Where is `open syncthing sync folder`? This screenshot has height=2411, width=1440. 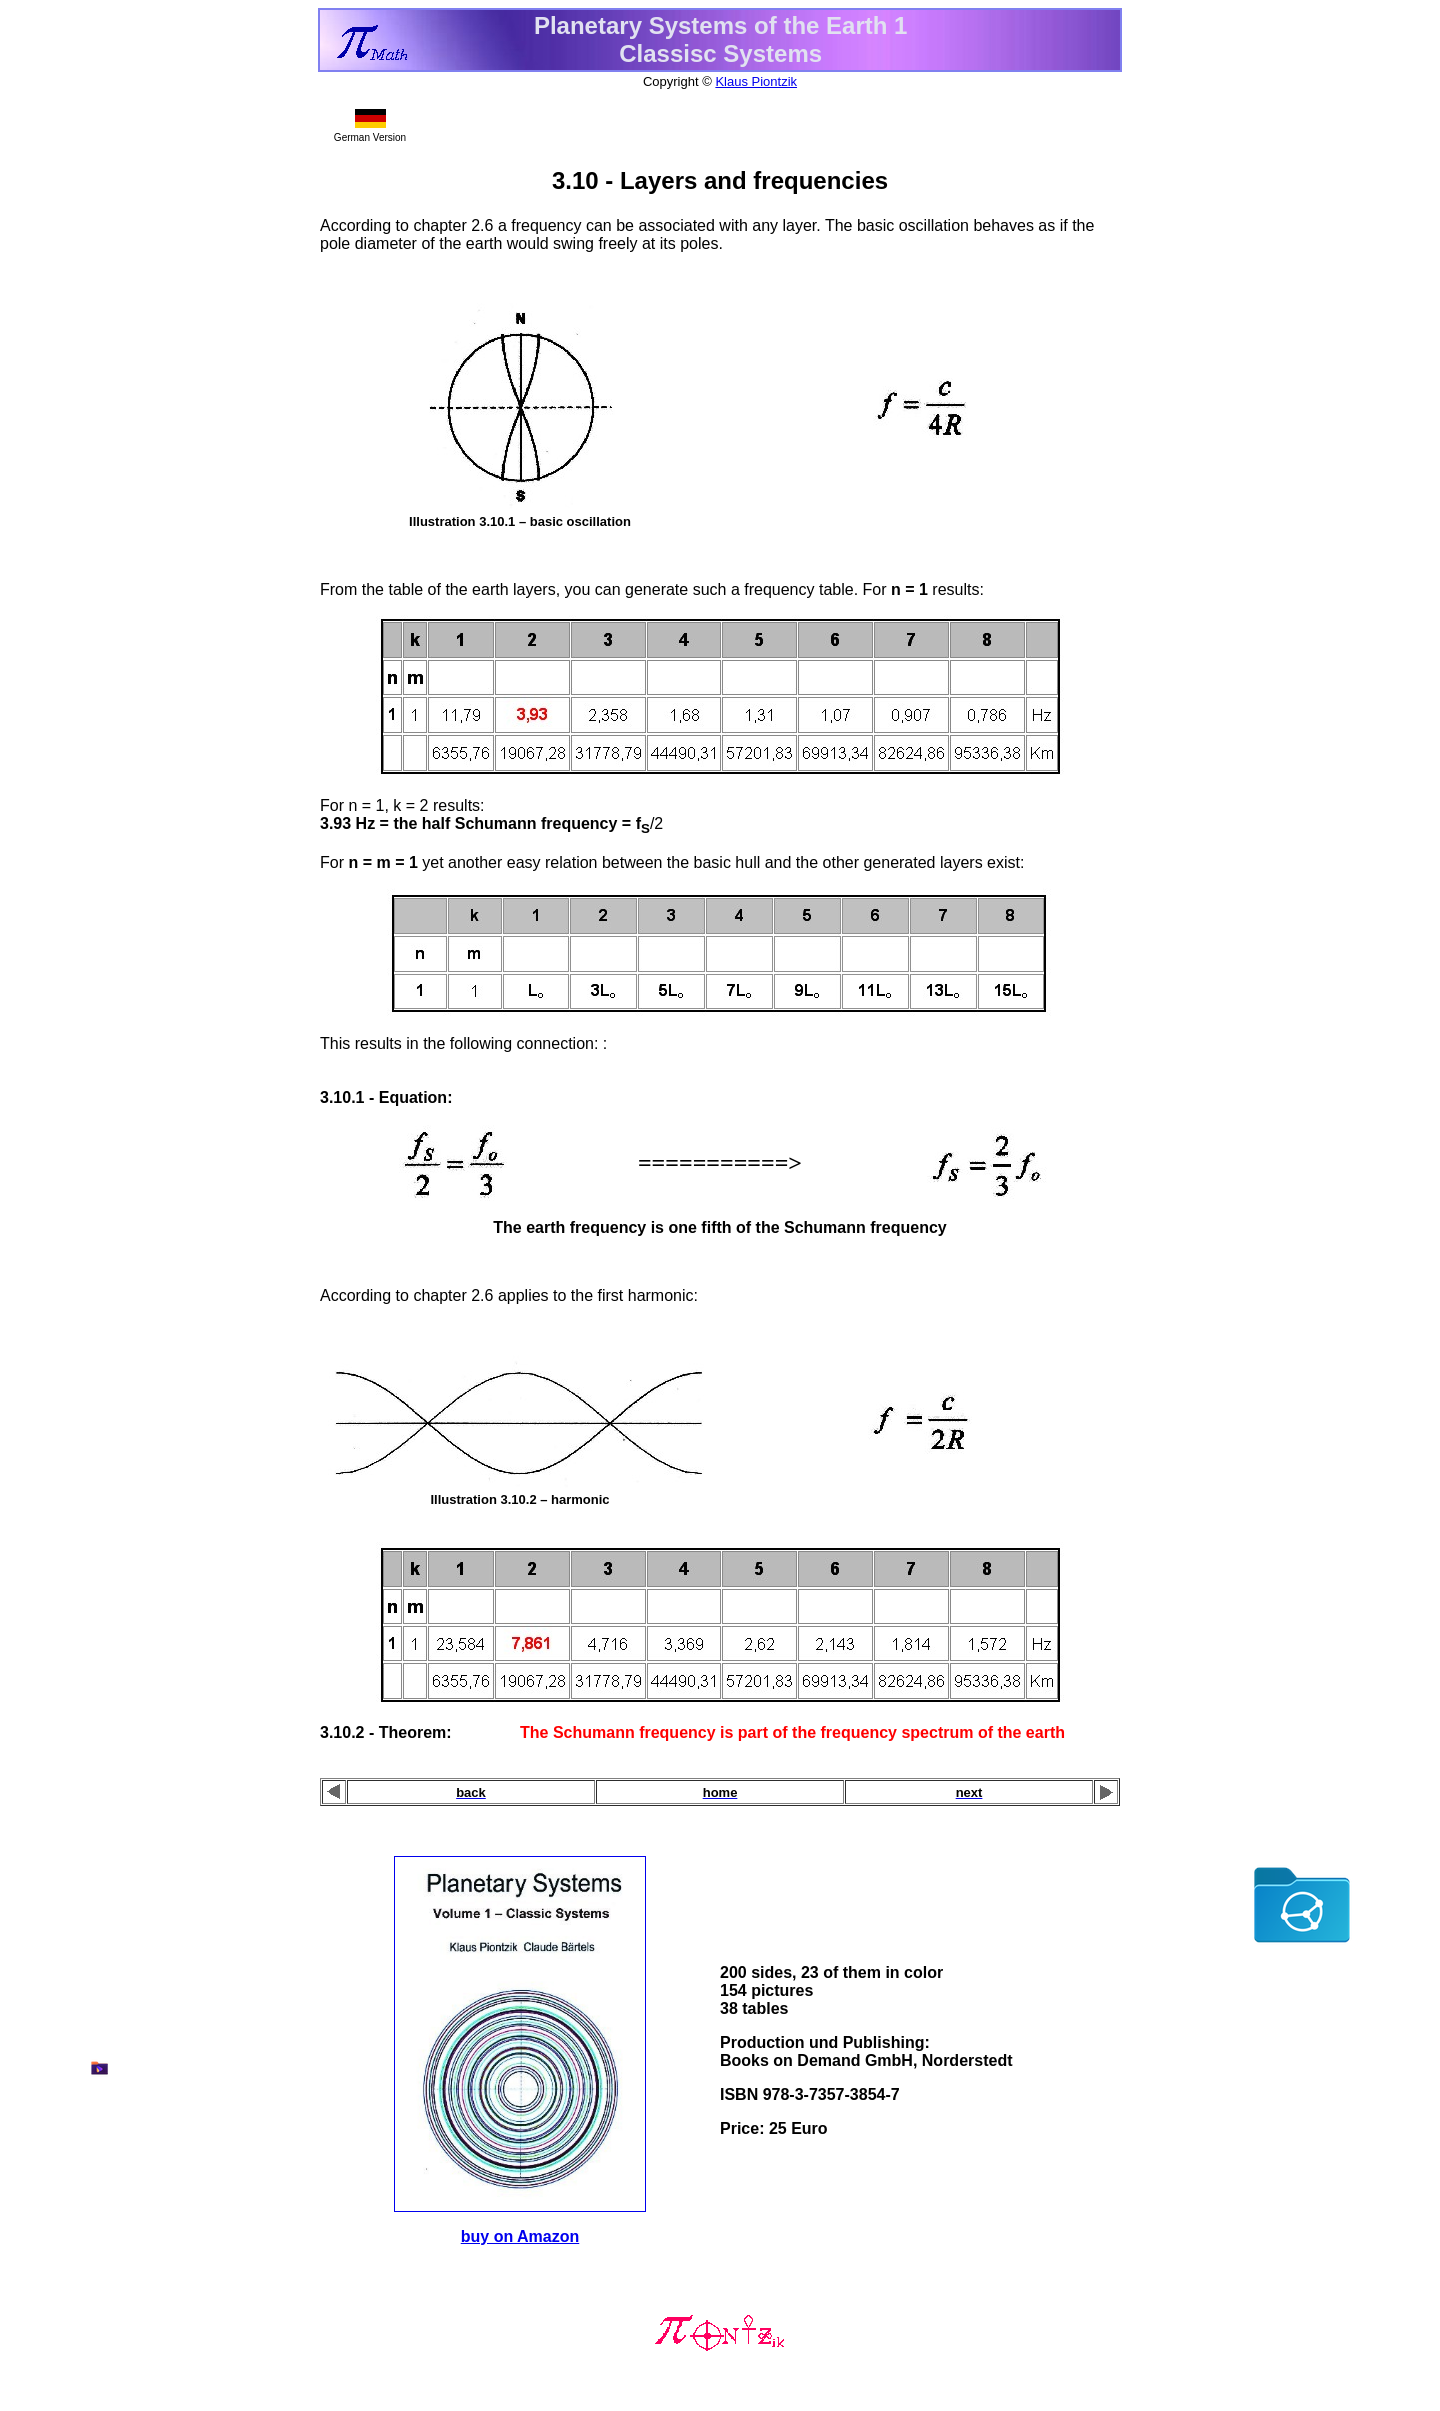
open syncthing sync folder is located at coordinates (1301, 1907).